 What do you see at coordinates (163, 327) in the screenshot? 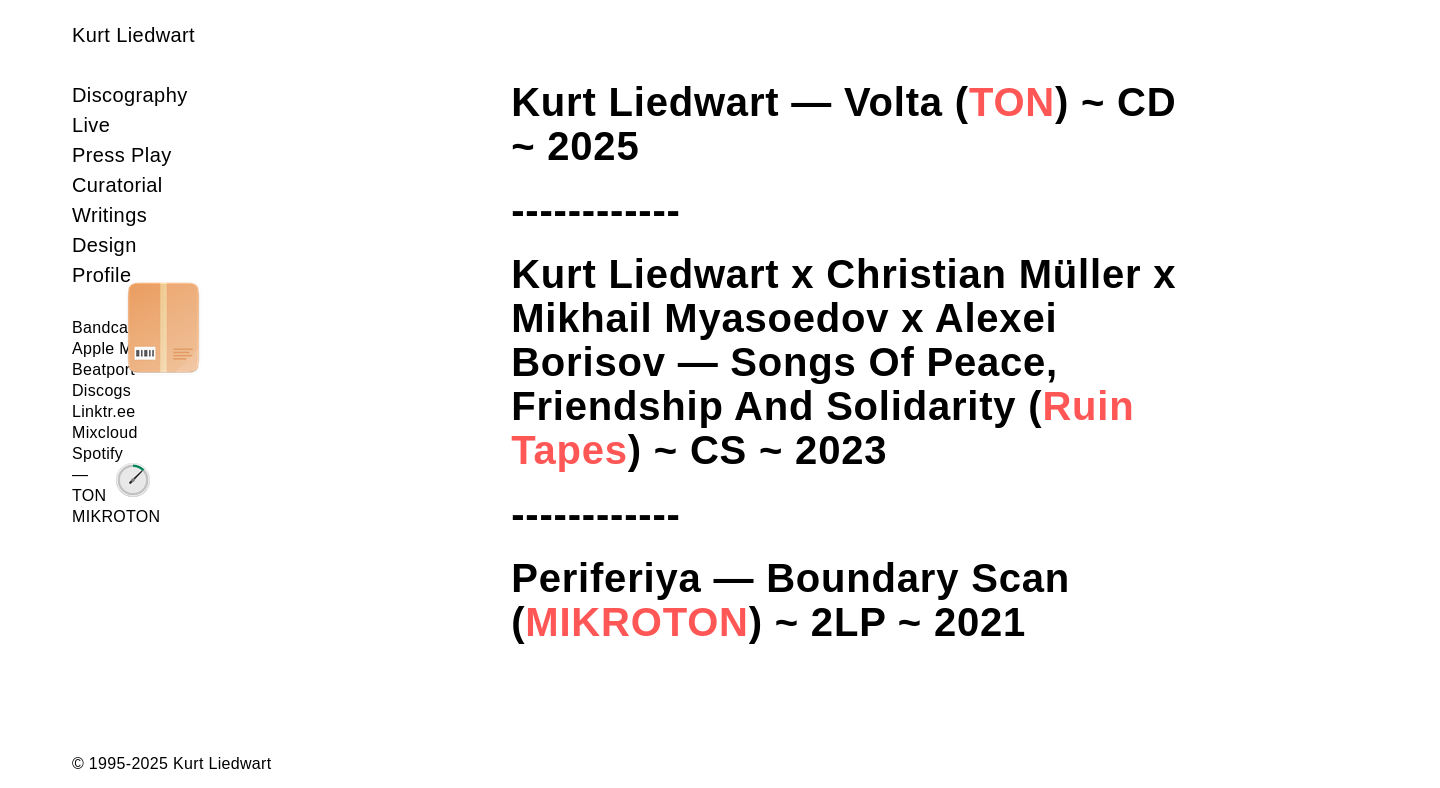
I see `compressed or archived file type` at bounding box center [163, 327].